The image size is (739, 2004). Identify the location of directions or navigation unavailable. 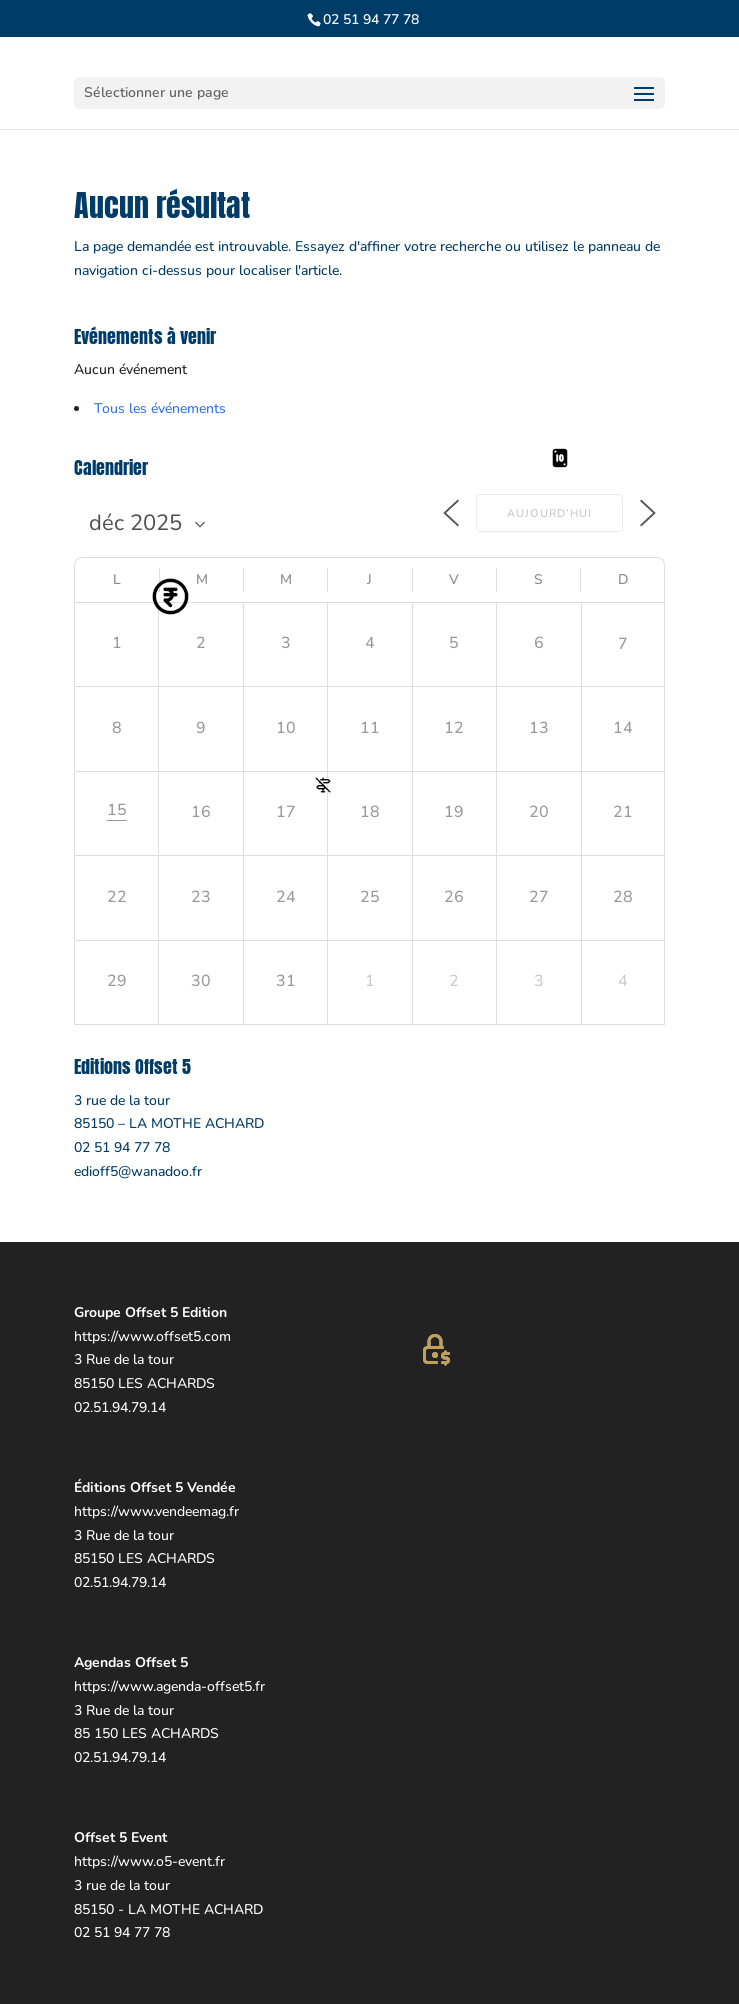
(323, 785).